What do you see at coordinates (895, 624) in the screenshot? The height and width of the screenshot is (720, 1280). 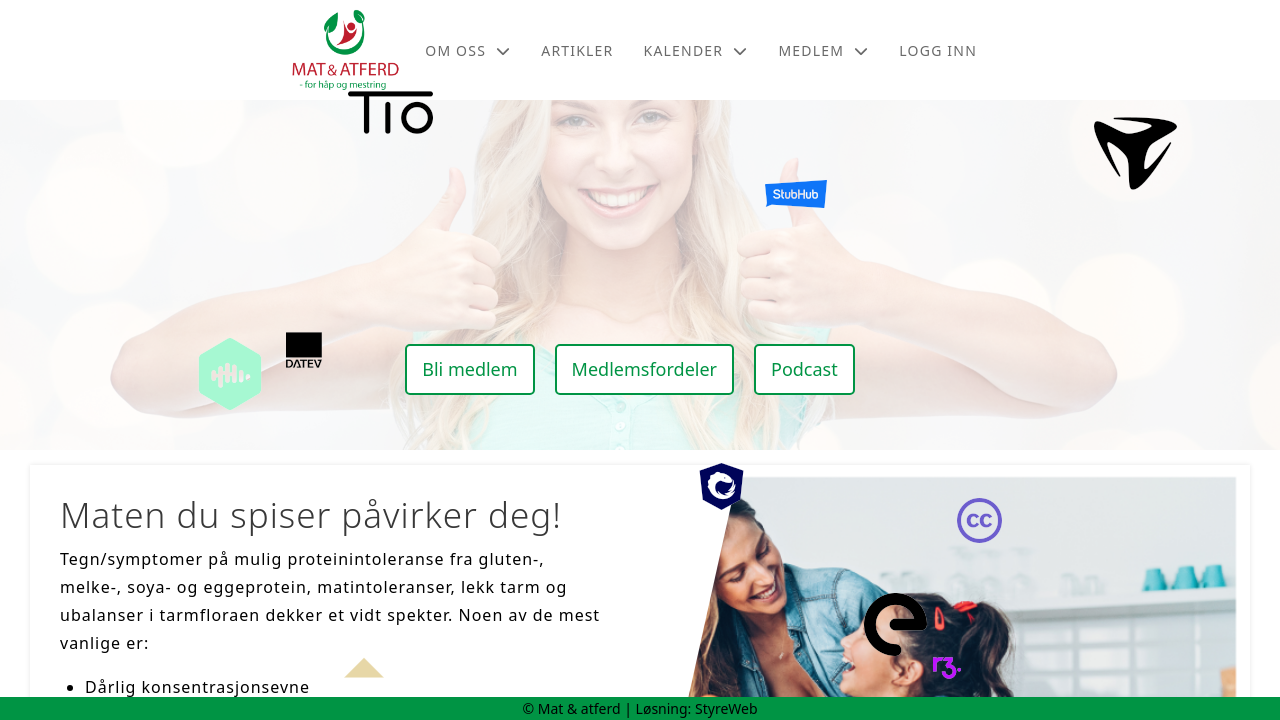 I see `open the e logo application` at bounding box center [895, 624].